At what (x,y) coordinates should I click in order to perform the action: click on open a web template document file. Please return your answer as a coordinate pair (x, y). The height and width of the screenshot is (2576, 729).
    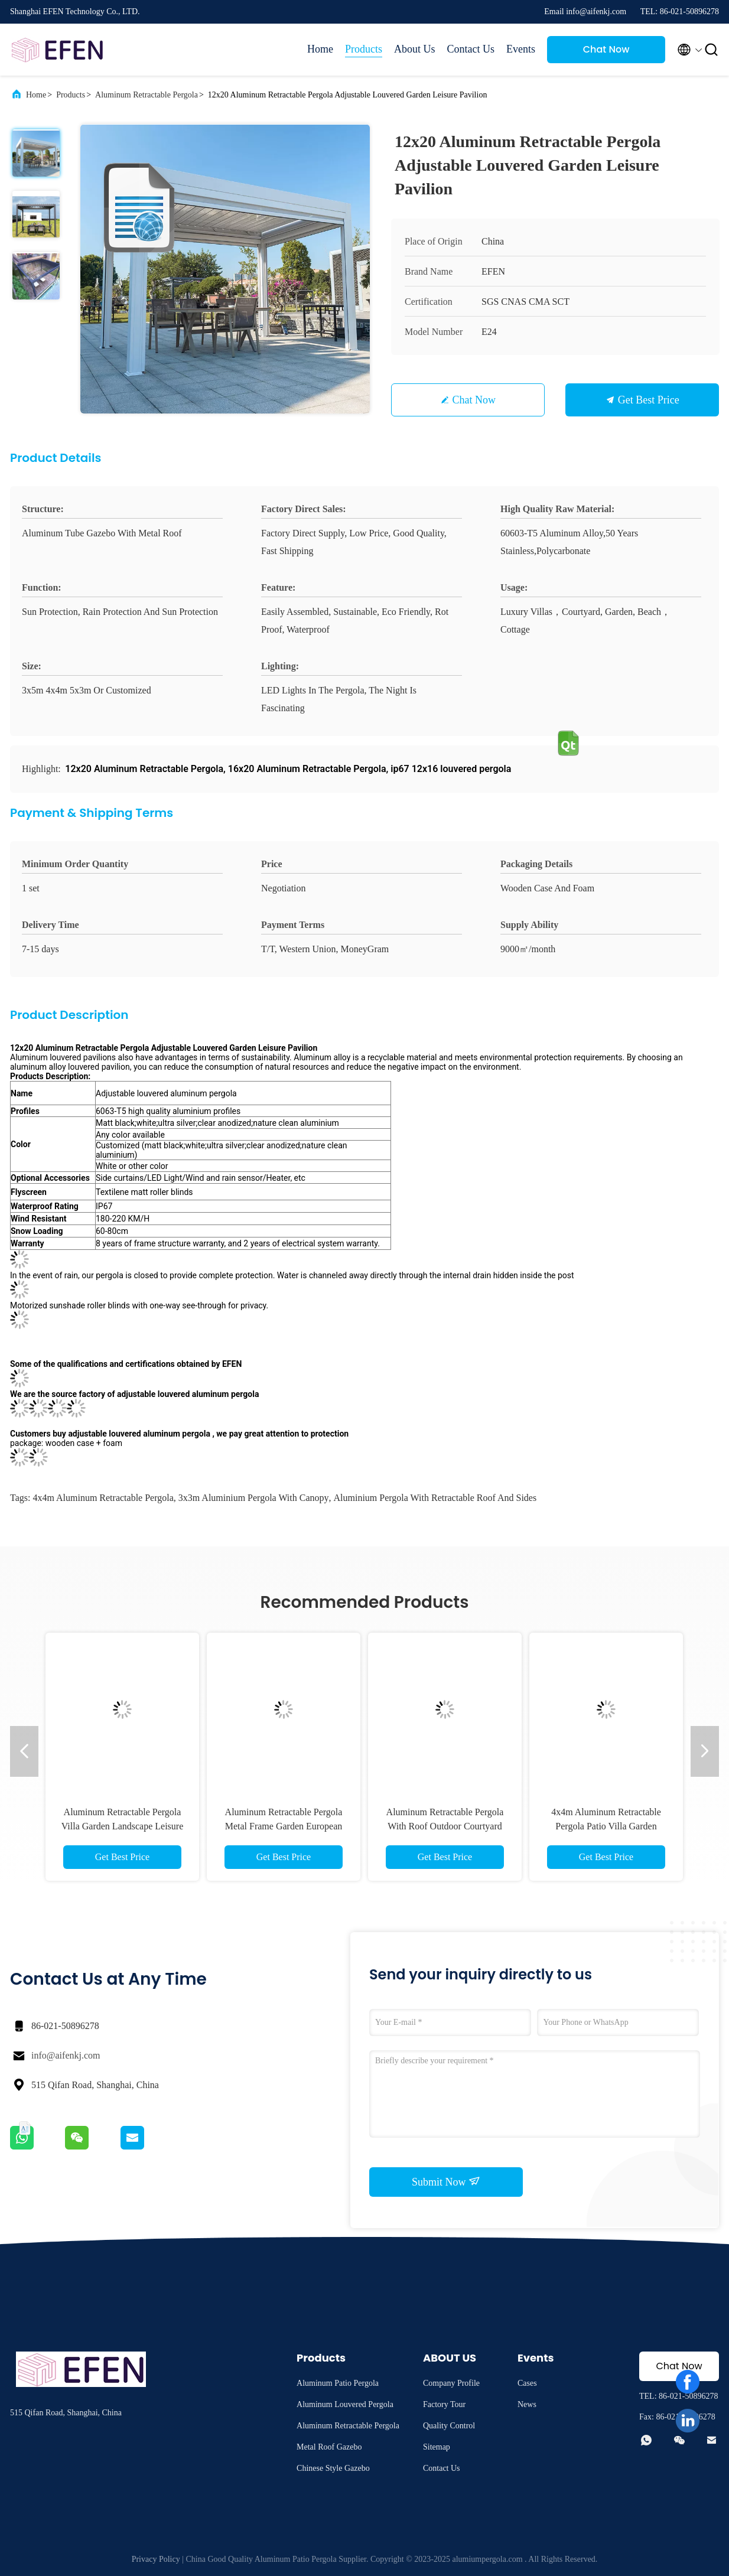
    Looking at the image, I should click on (139, 207).